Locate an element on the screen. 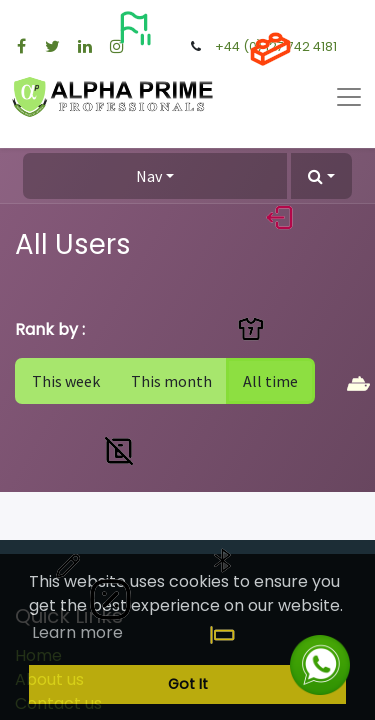 The height and width of the screenshot is (720, 375). select ferry as transportation mode is located at coordinates (358, 383).